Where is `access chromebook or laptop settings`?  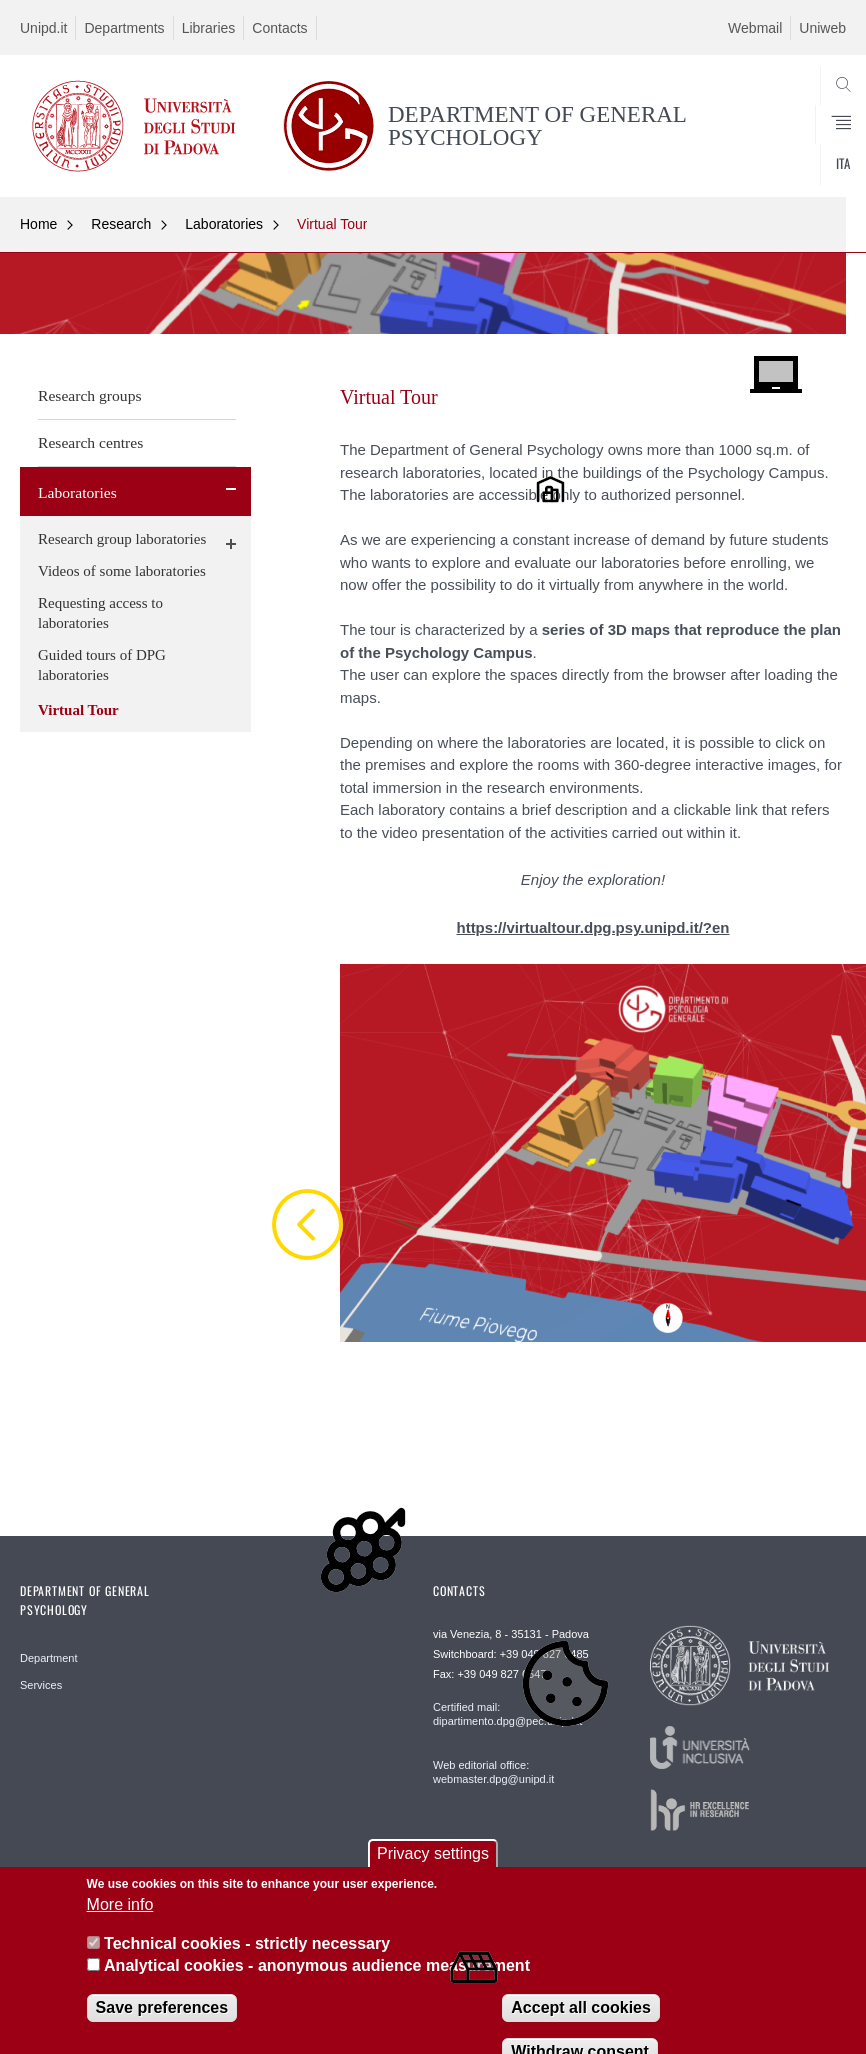
access chromebook or laptop settings is located at coordinates (776, 376).